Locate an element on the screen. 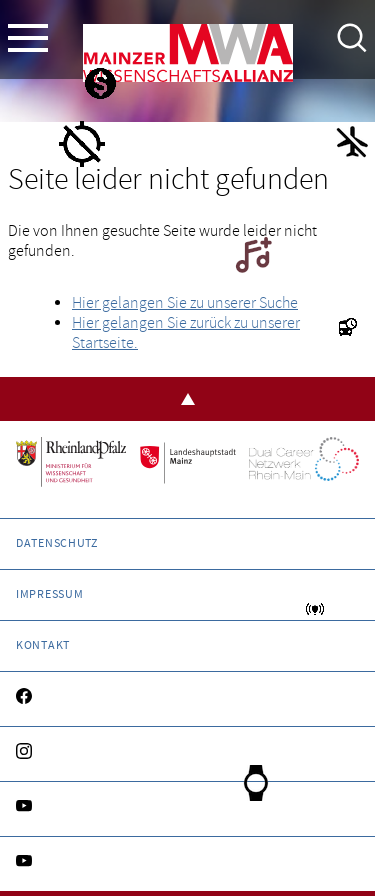 This screenshot has width=375, height=896. indicates GPS is turned off is located at coordinates (82, 144).